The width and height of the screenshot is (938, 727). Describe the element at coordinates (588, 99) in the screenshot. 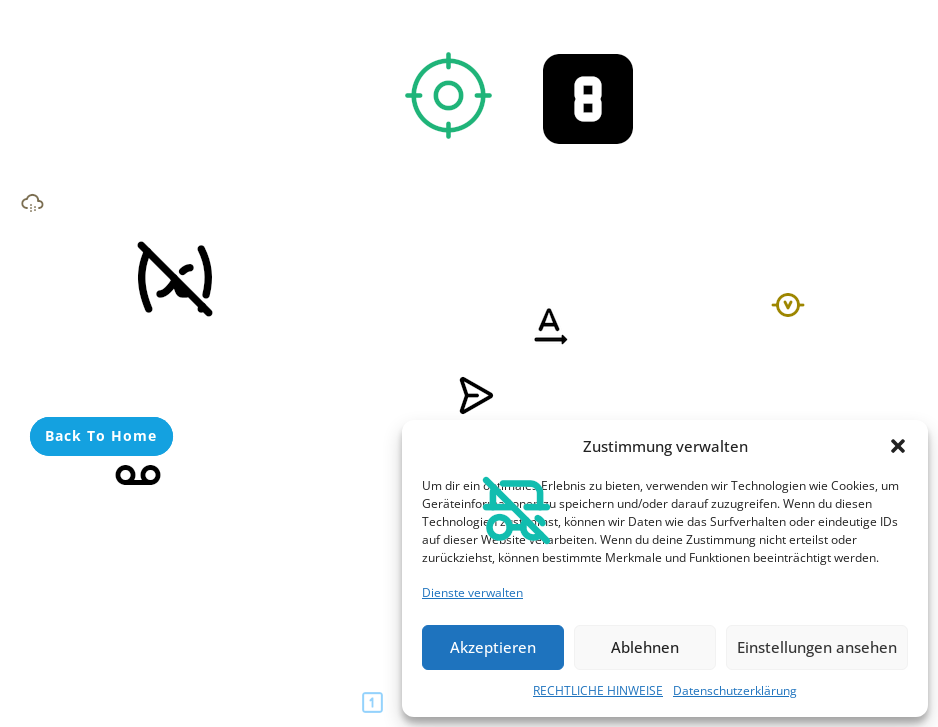

I see `select page 8 or step 8 in a sequence` at that location.